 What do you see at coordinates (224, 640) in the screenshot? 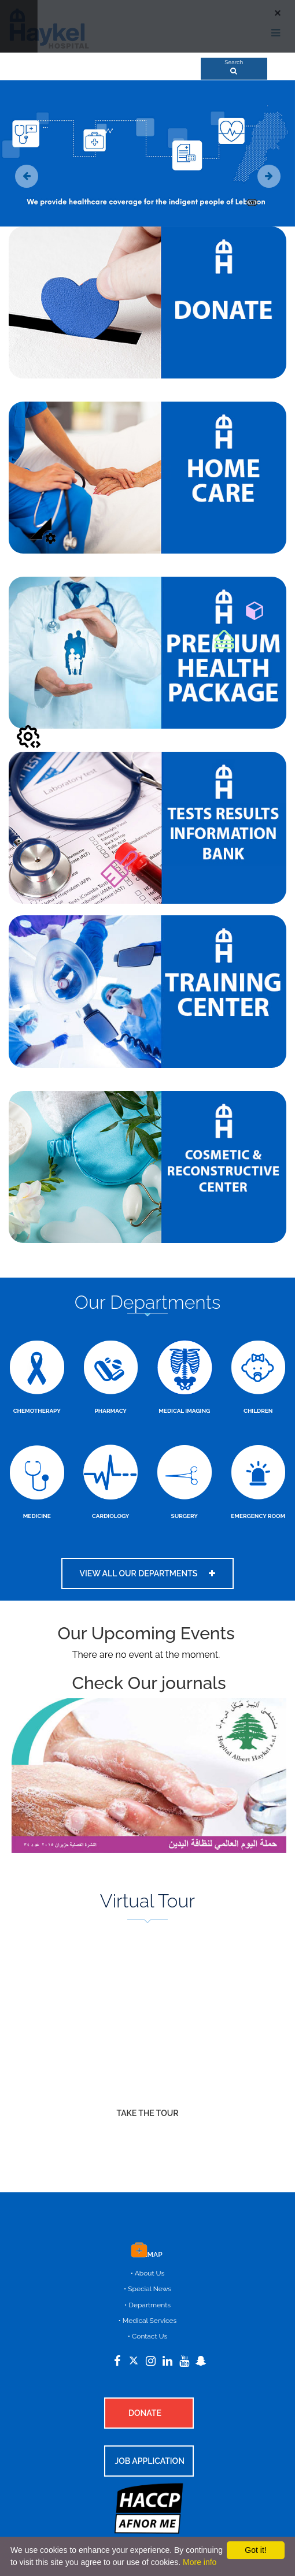
I see `eject media or disc` at bounding box center [224, 640].